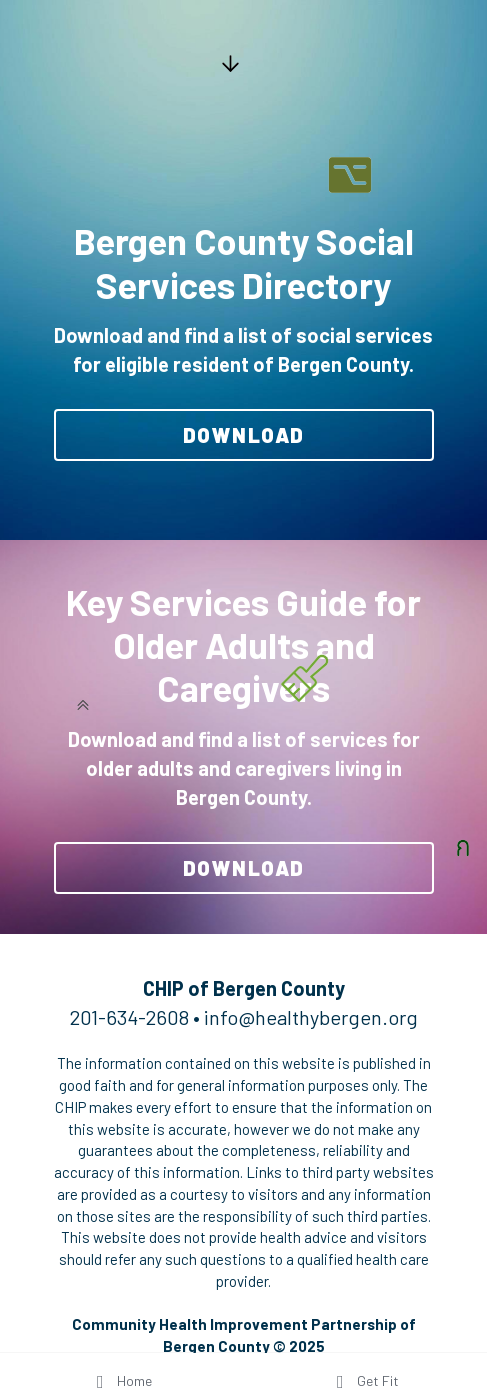 This screenshot has width=487, height=1398. What do you see at coordinates (305, 677) in the screenshot?
I see `access painting or drawing tools` at bounding box center [305, 677].